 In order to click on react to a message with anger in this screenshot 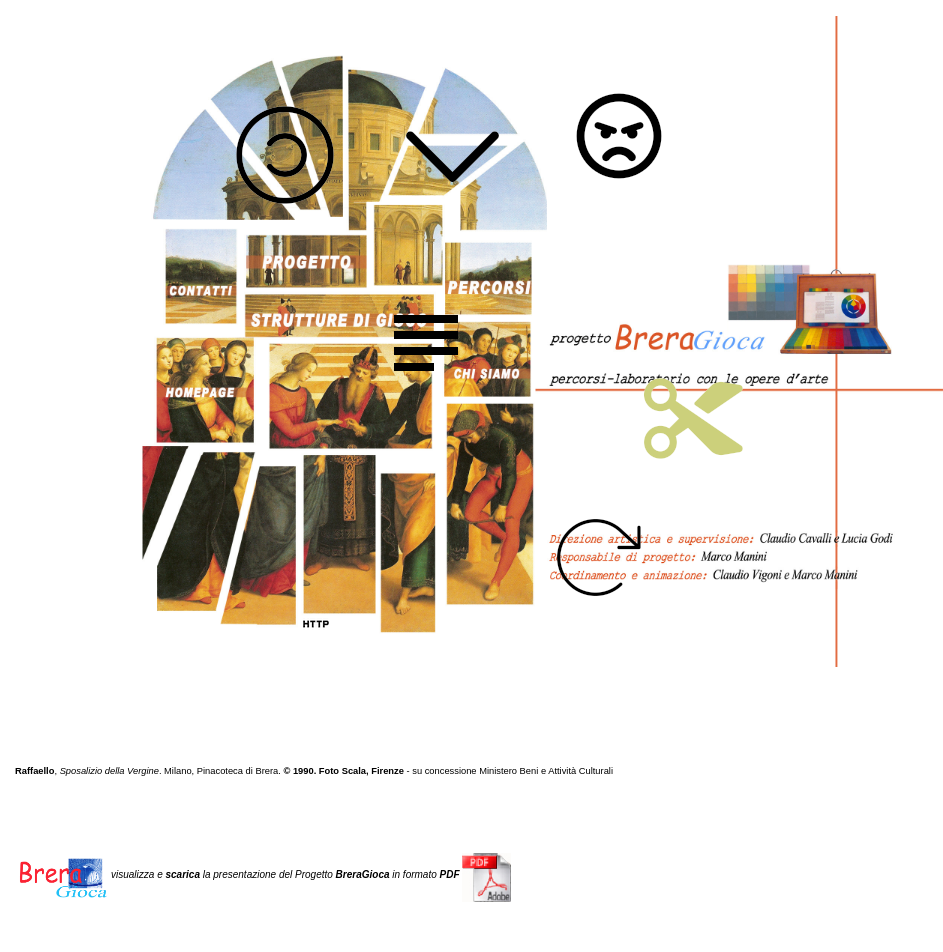, I will do `click(619, 136)`.